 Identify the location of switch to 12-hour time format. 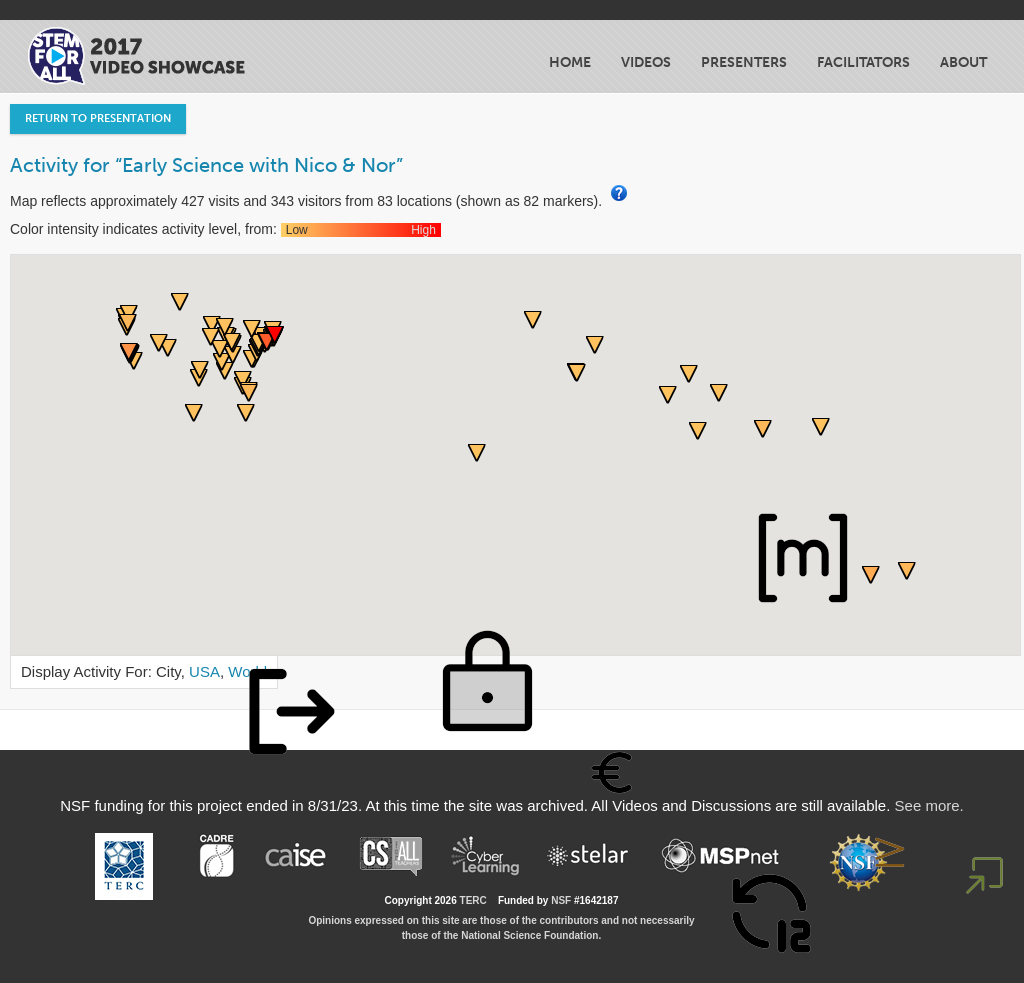
(769, 911).